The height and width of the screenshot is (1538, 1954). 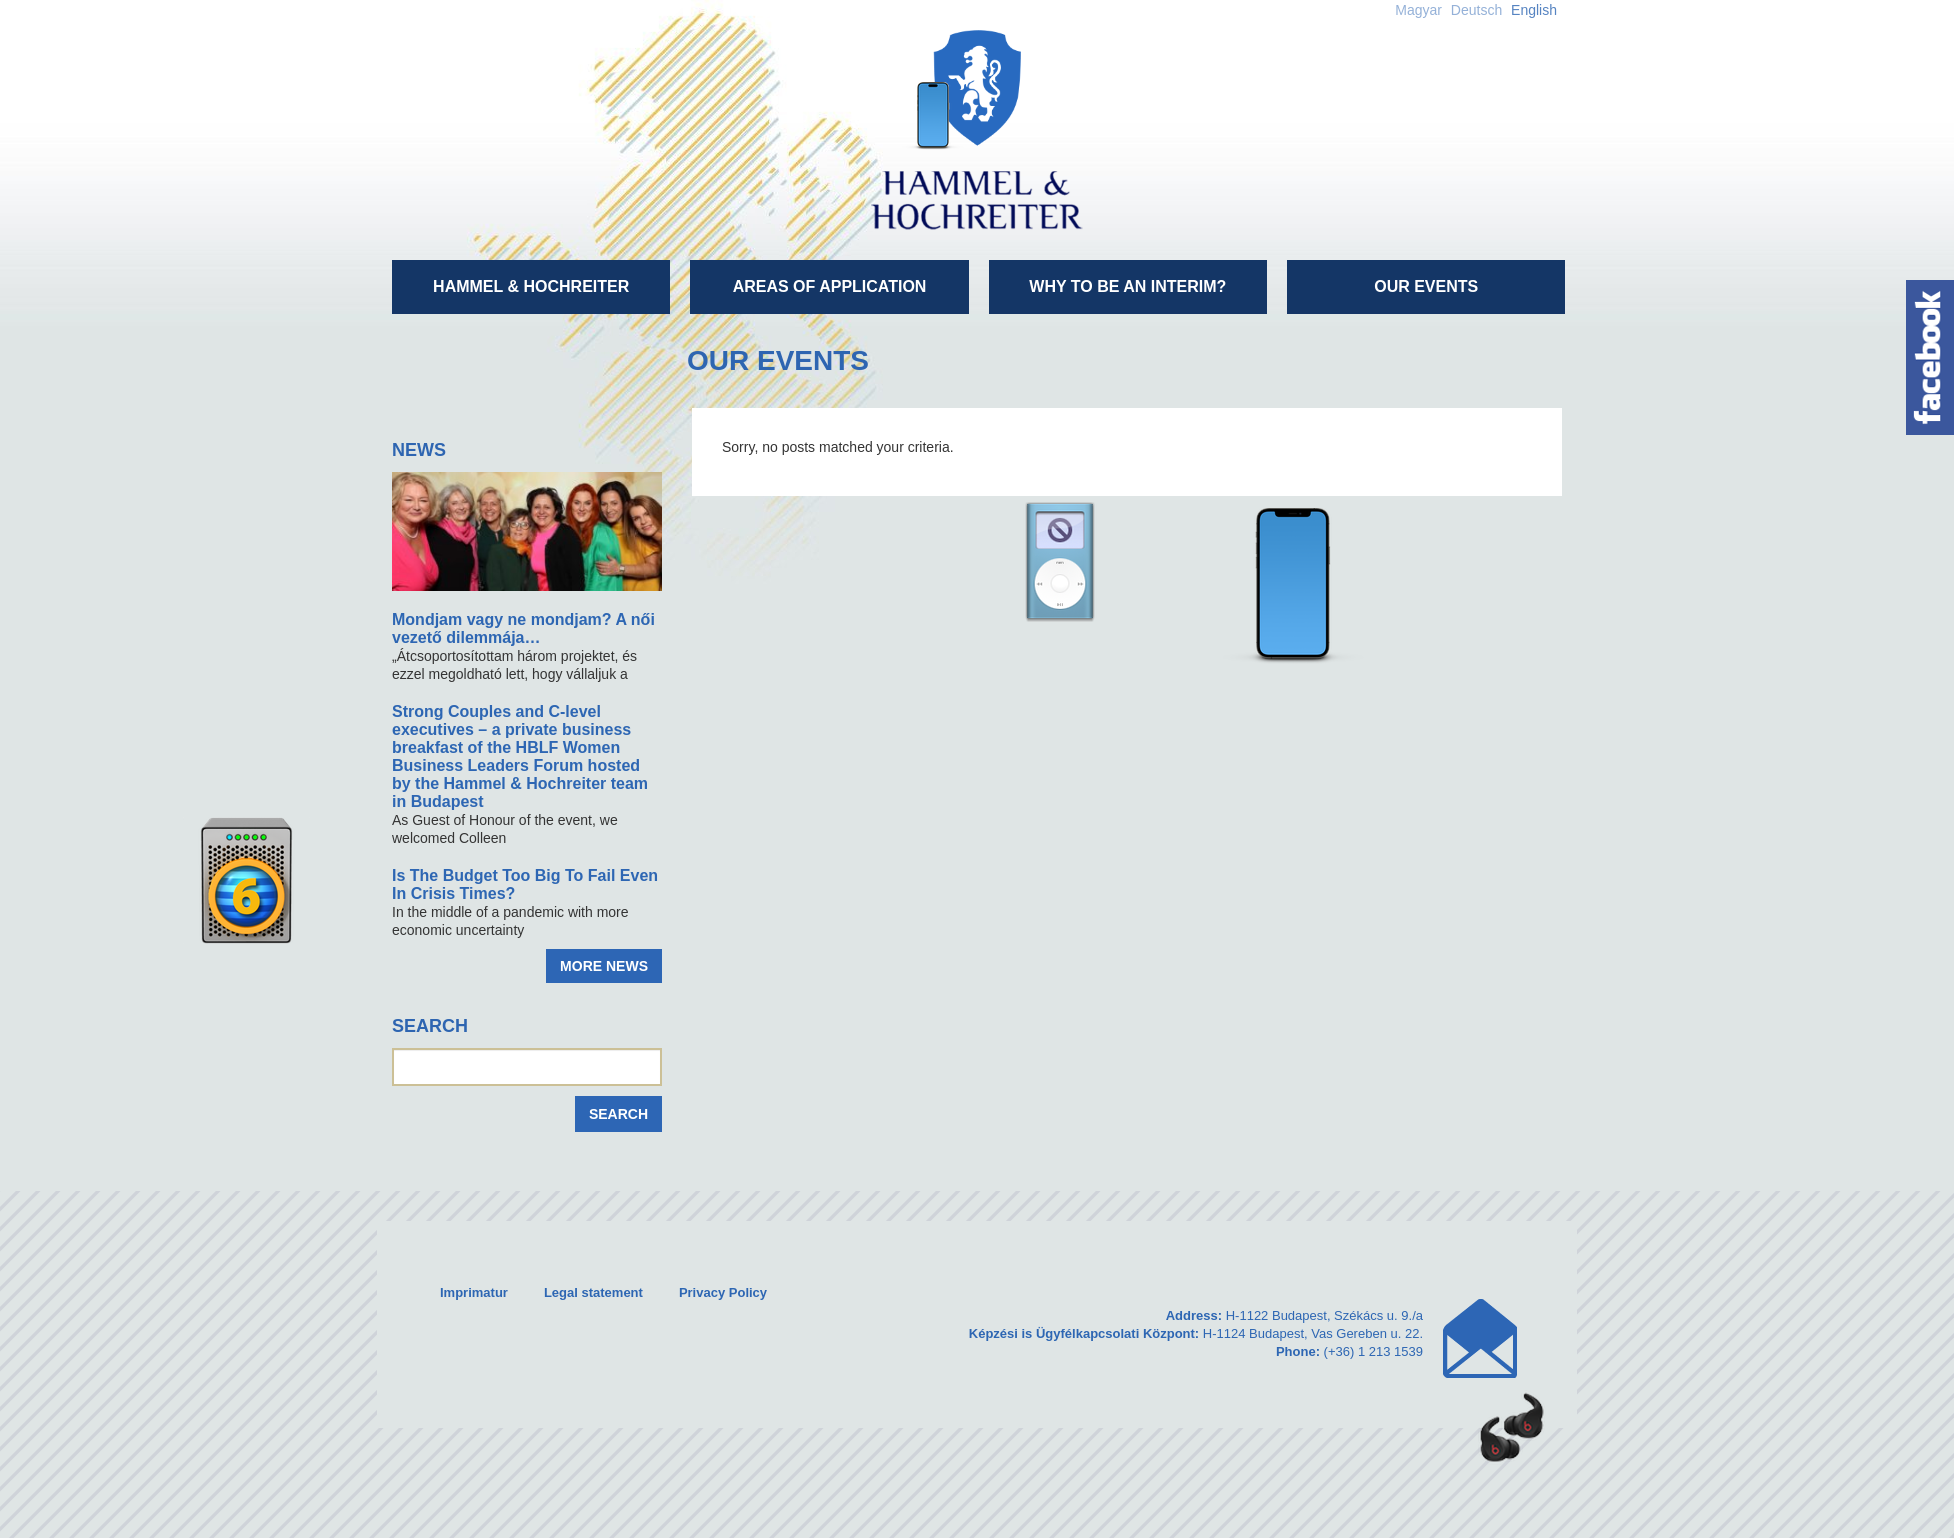 I want to click on iPod mini device not connected or unavailable, so click(x=1060, y=562).